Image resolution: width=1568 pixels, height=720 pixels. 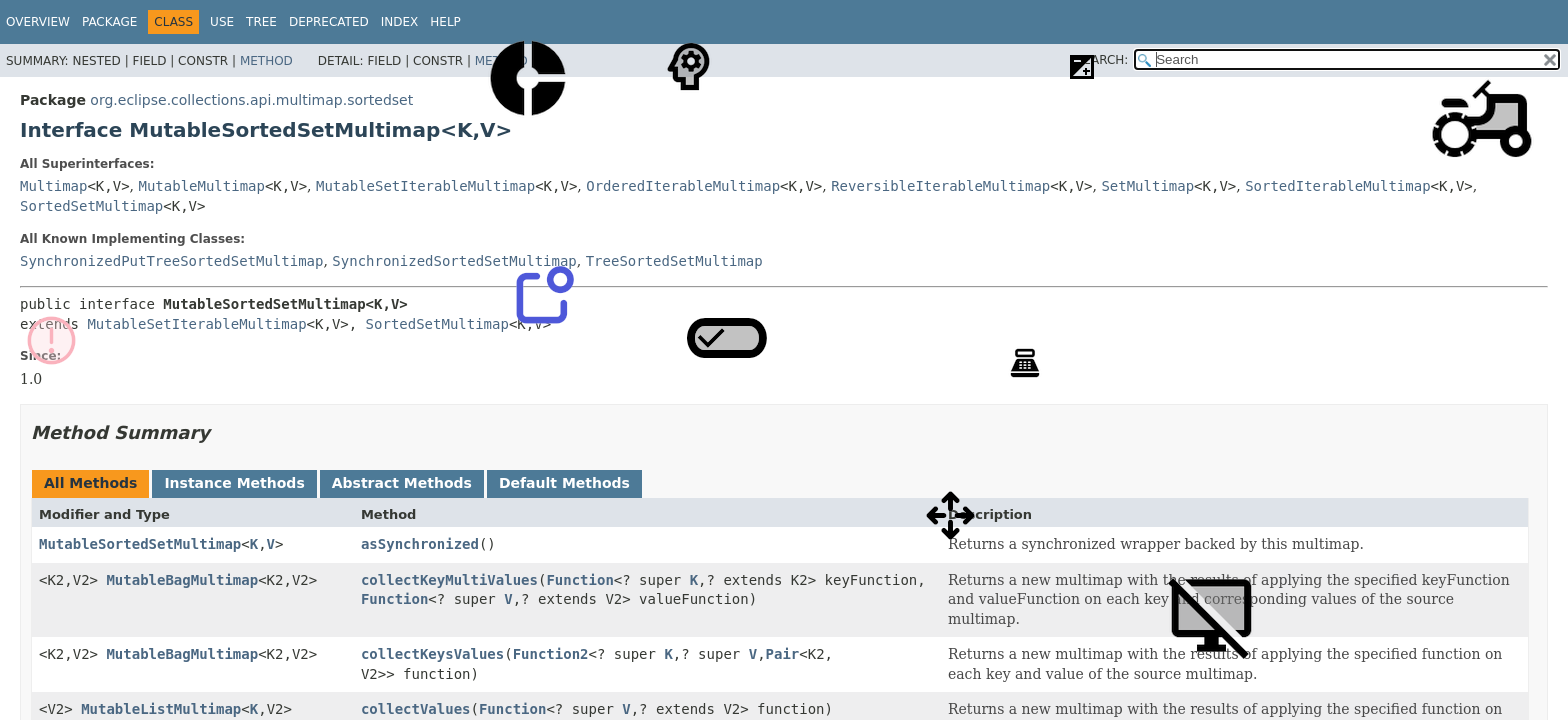 I want to click on expand to fullscreen mode, so click(x=950, y=515).